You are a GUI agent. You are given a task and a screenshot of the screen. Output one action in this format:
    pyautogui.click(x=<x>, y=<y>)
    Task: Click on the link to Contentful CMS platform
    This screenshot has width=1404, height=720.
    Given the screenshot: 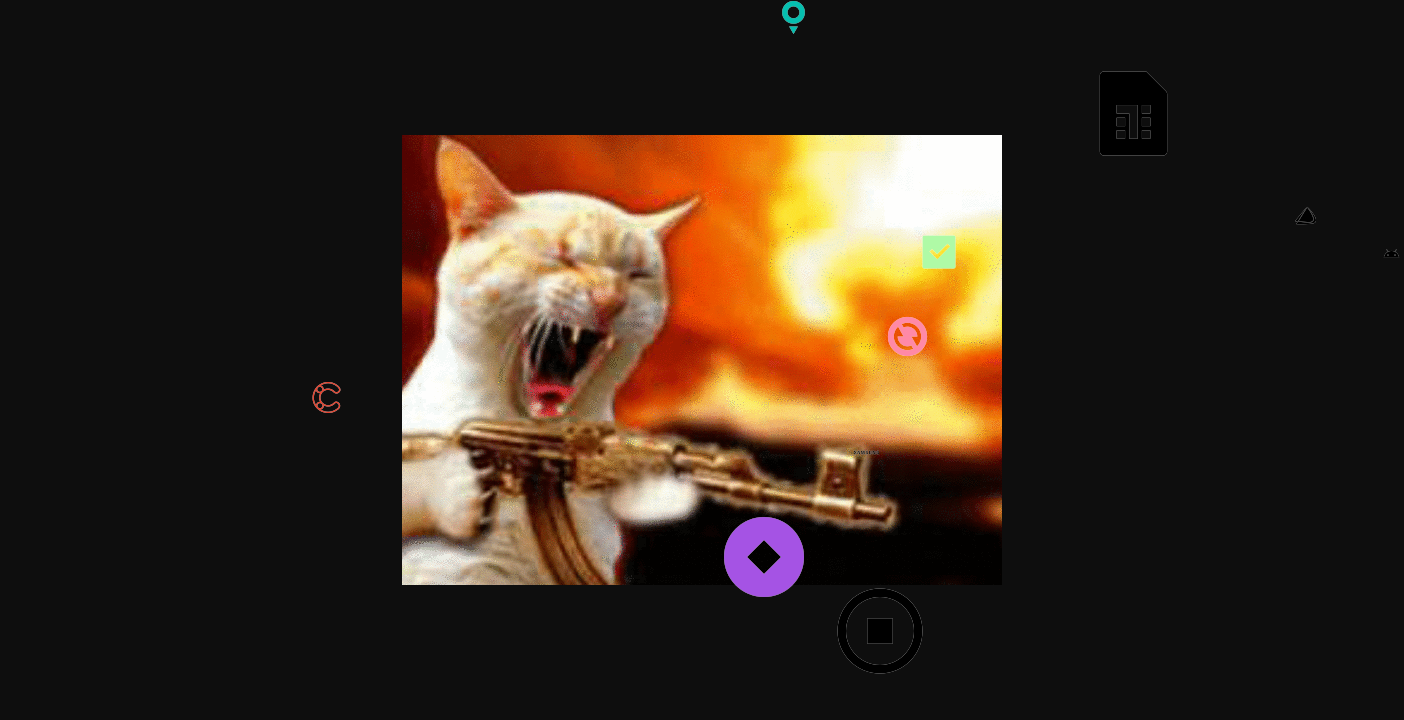 What is the action you would take?
    pyautogui.click(x=326, y=397)
    